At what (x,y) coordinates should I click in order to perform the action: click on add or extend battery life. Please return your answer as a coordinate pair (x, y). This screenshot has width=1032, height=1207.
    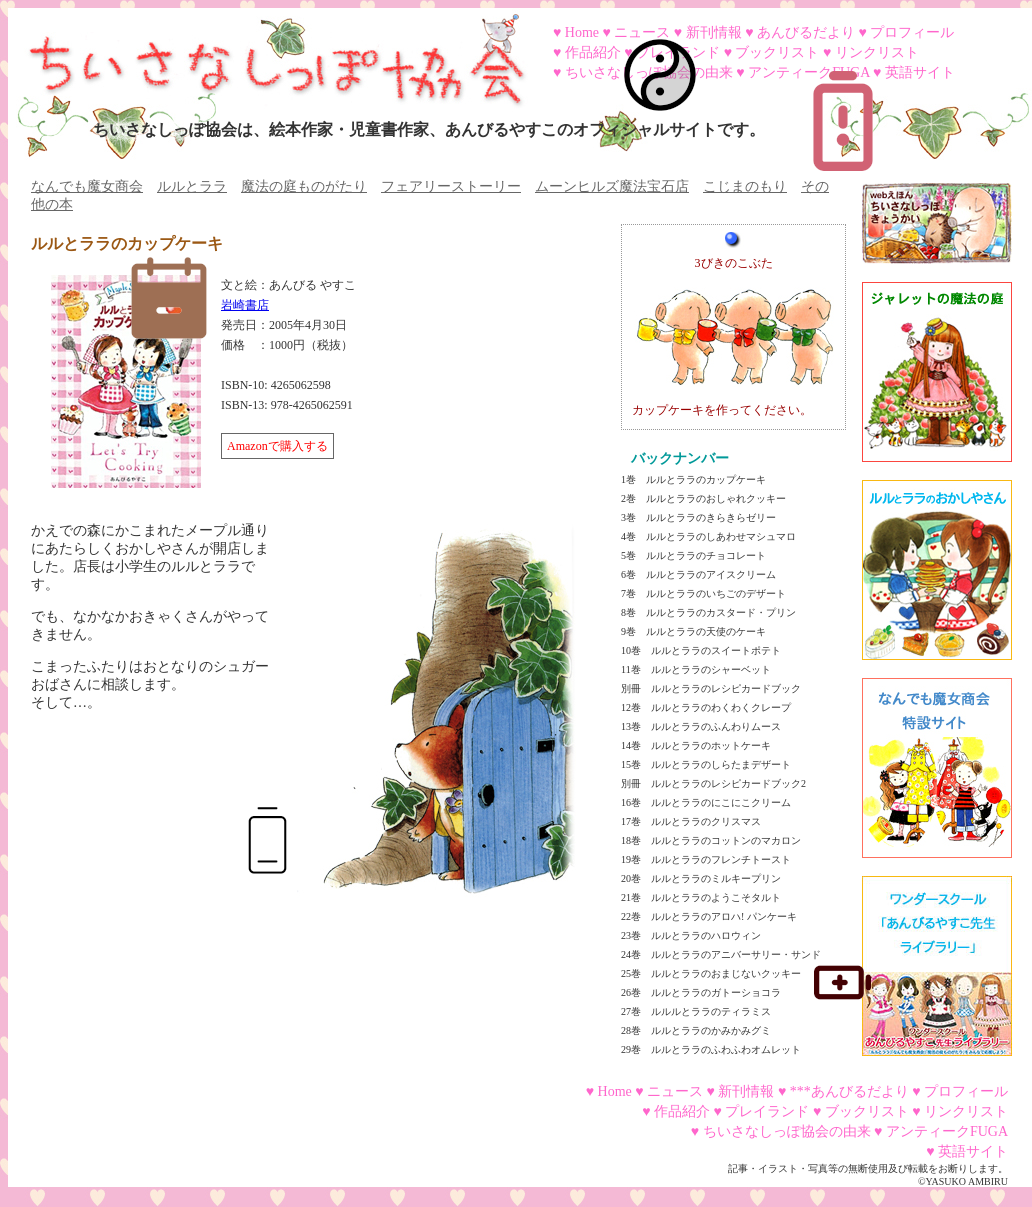
    Looking at the image, I should click on (842, 982).